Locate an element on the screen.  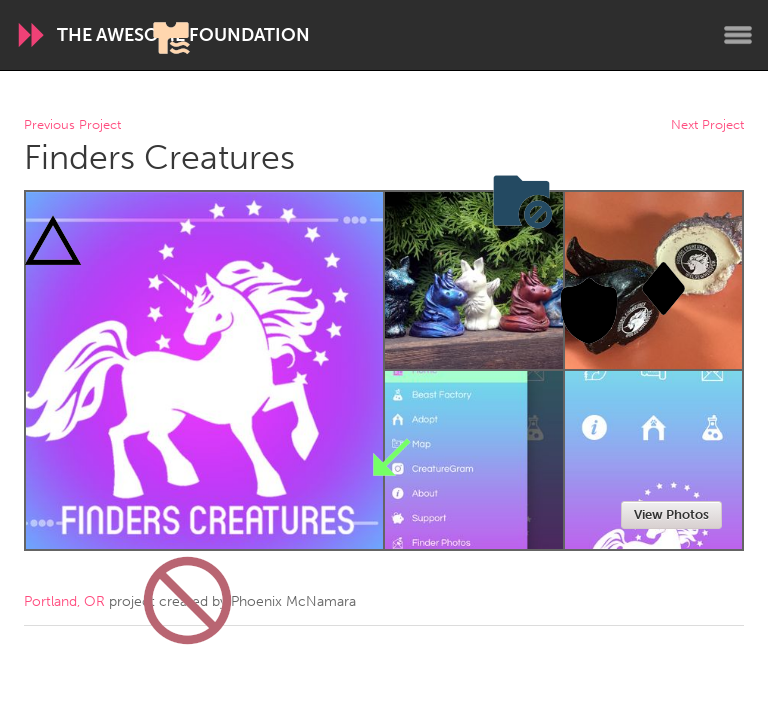
indicates a blocked or restricted action is located at coordinates (187, 600).